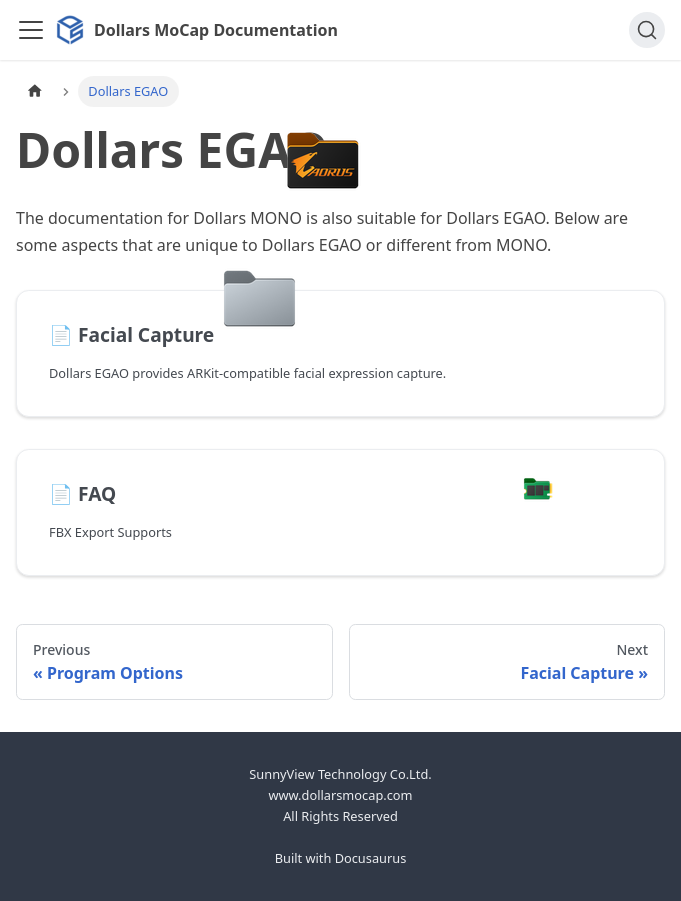 The height and width of the screenshot is (901, 681). Describe the element at coordinates (259, 300) in the screenshot. I see `open a folder to view its contents` at that location.